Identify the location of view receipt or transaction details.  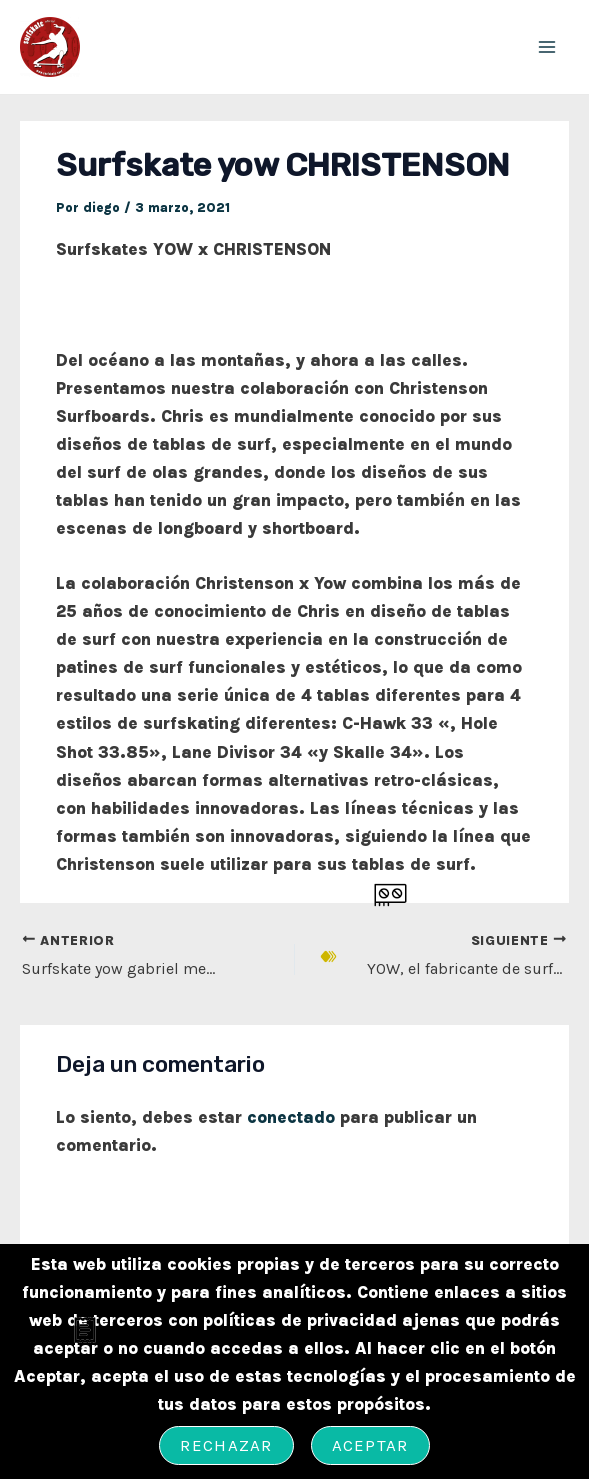
(85, 1330).